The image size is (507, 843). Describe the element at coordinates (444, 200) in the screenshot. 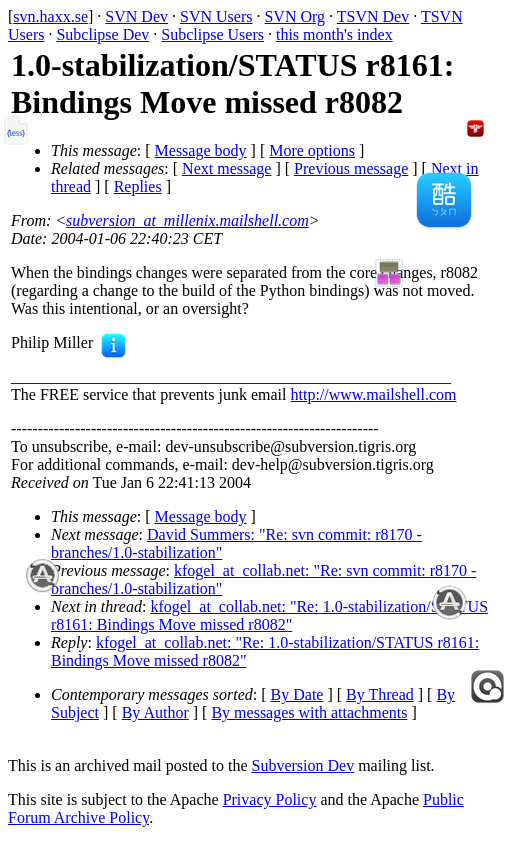

I see `open IBus Chewing input method settings` at that location.